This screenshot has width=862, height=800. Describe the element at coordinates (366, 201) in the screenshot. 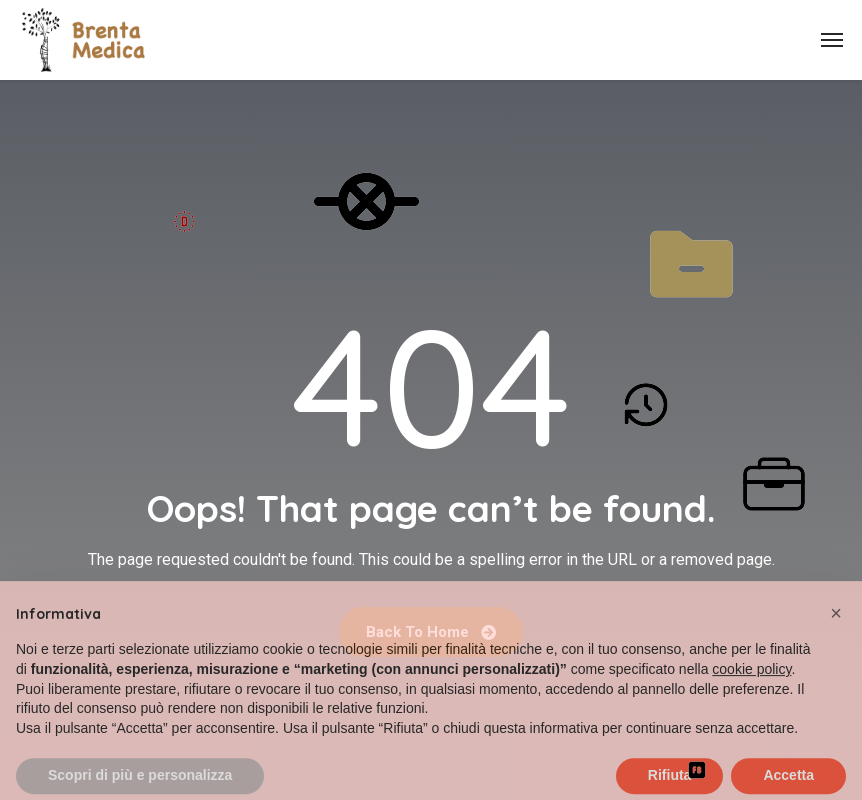

I see `indicates a light bulb component in a circuit diagram` at that location.